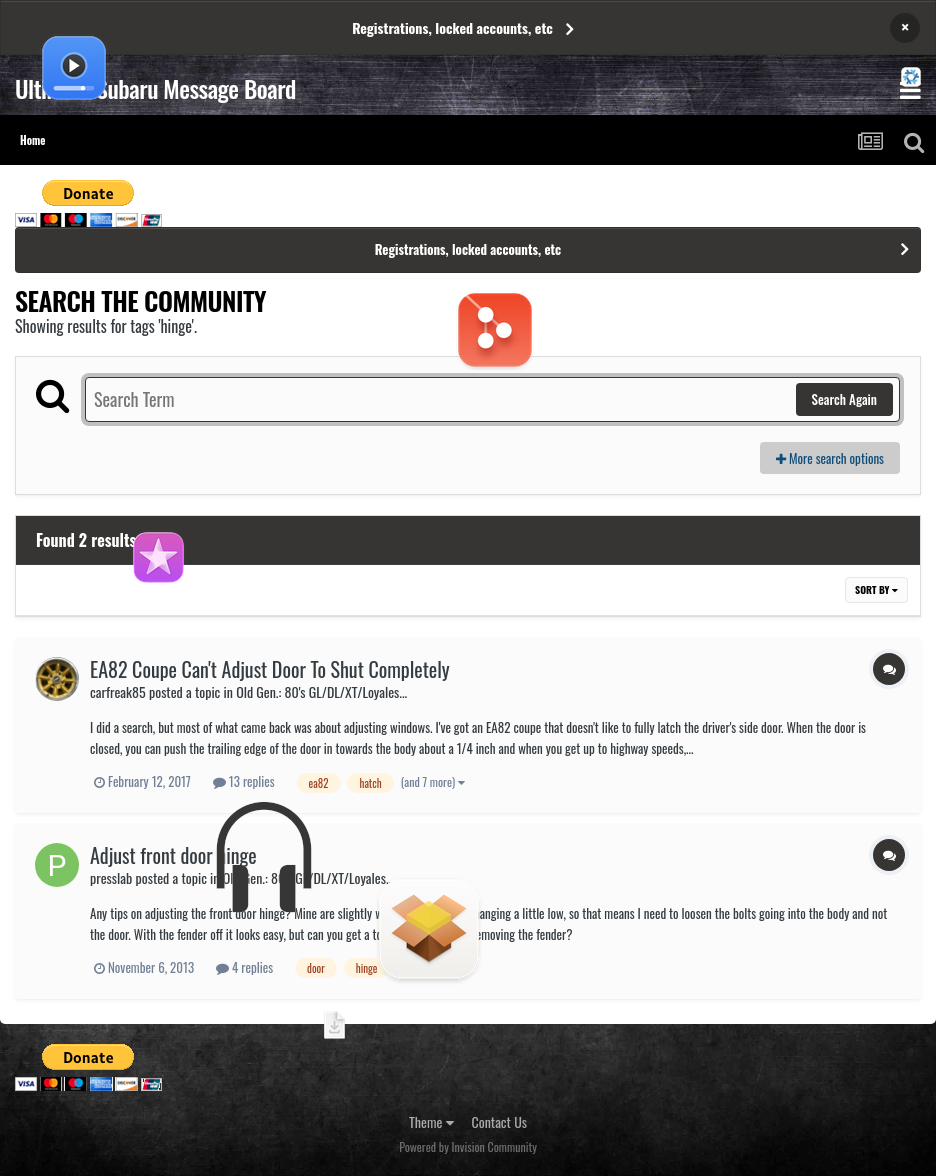 This screenshot has height=1176, width=936. What do you see at coordinates (495, 330) in the screenshot?
I see `open git version control application` at bounding box center [495, 330].